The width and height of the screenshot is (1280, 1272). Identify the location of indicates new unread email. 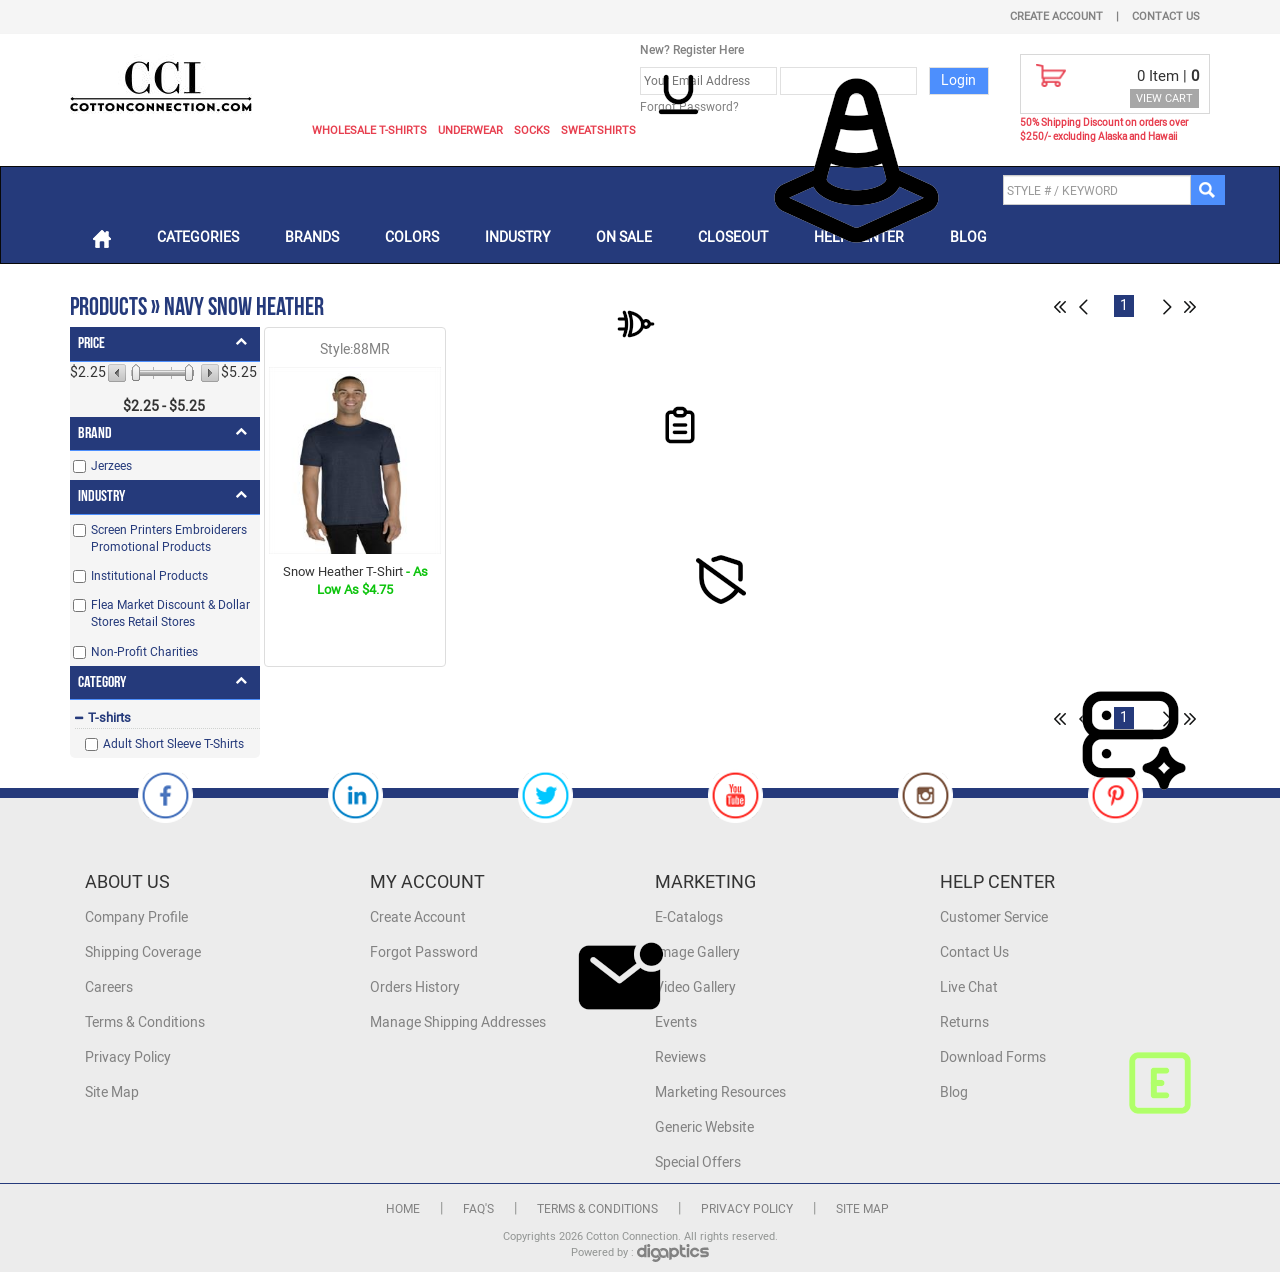
(619, 977).